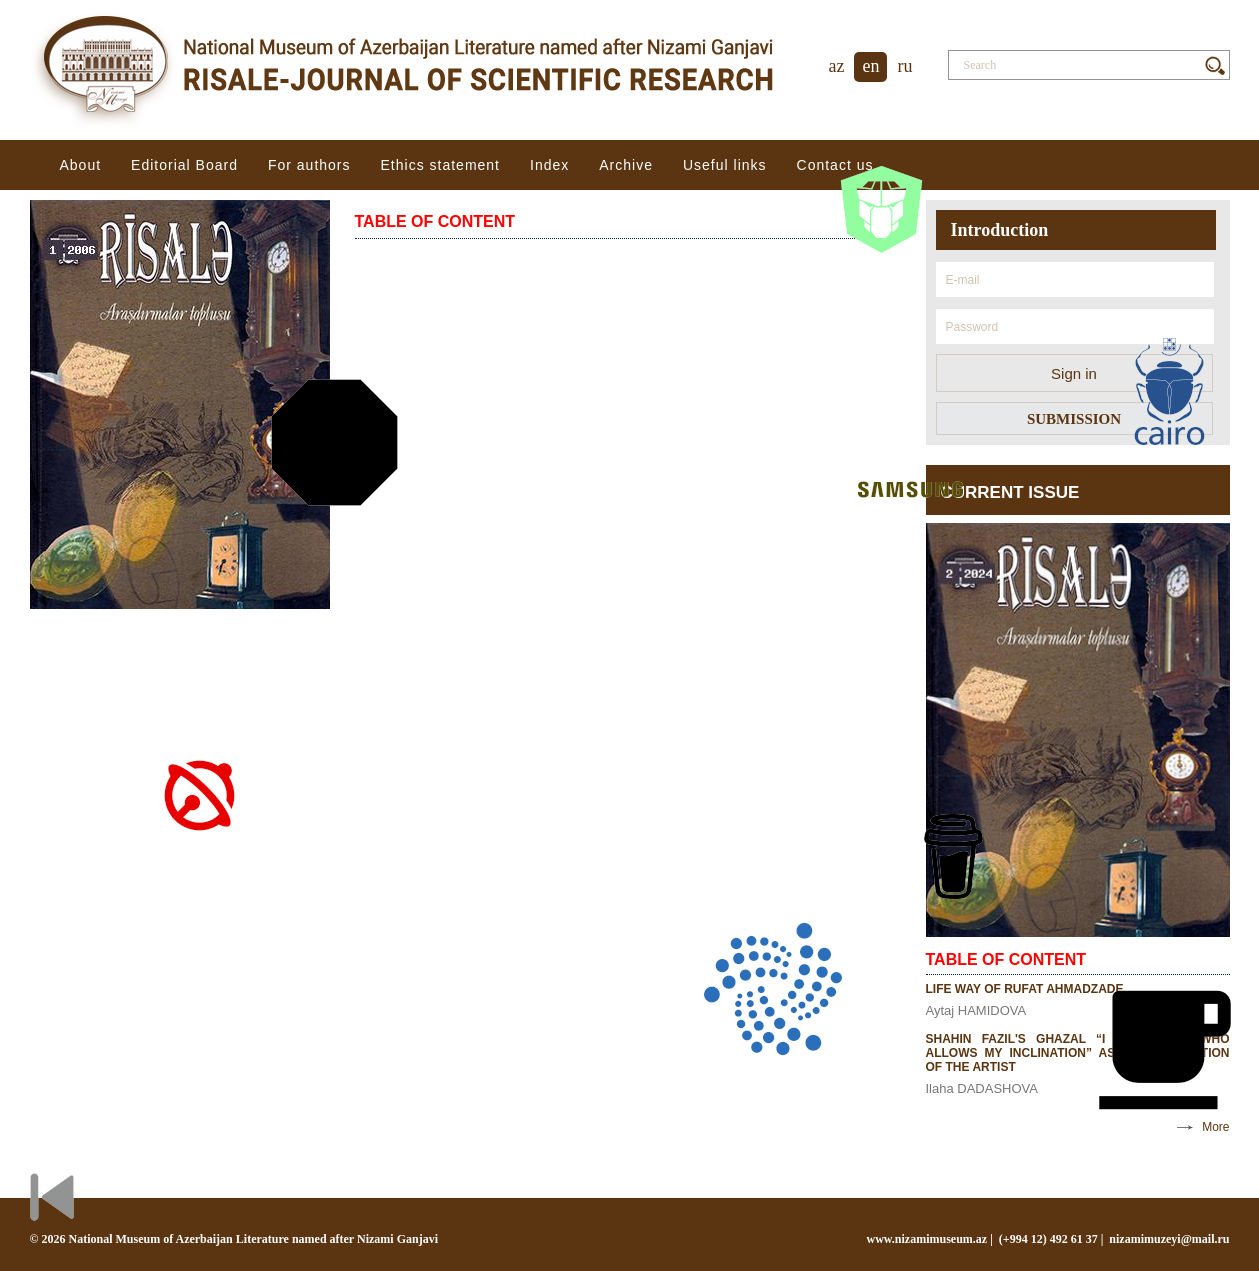  Describe the element at coordinates (910, 489) in the screenshot. I see `Samsung brand logo` at that location.